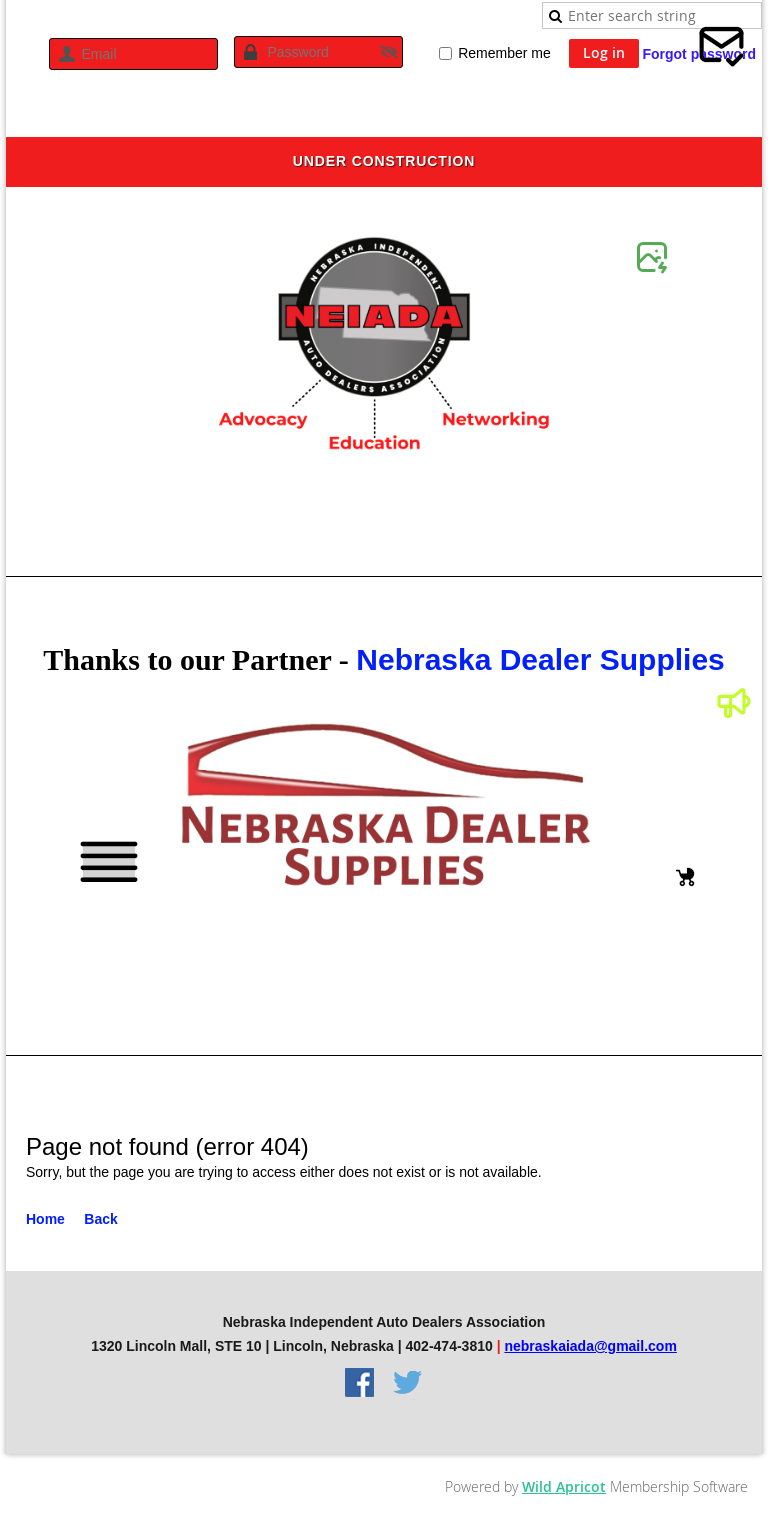 The image size is (768, 1526). Describe the element at coordinates (686, 877) in the screenshot. I see `access baby or parenting-related features` at that location.